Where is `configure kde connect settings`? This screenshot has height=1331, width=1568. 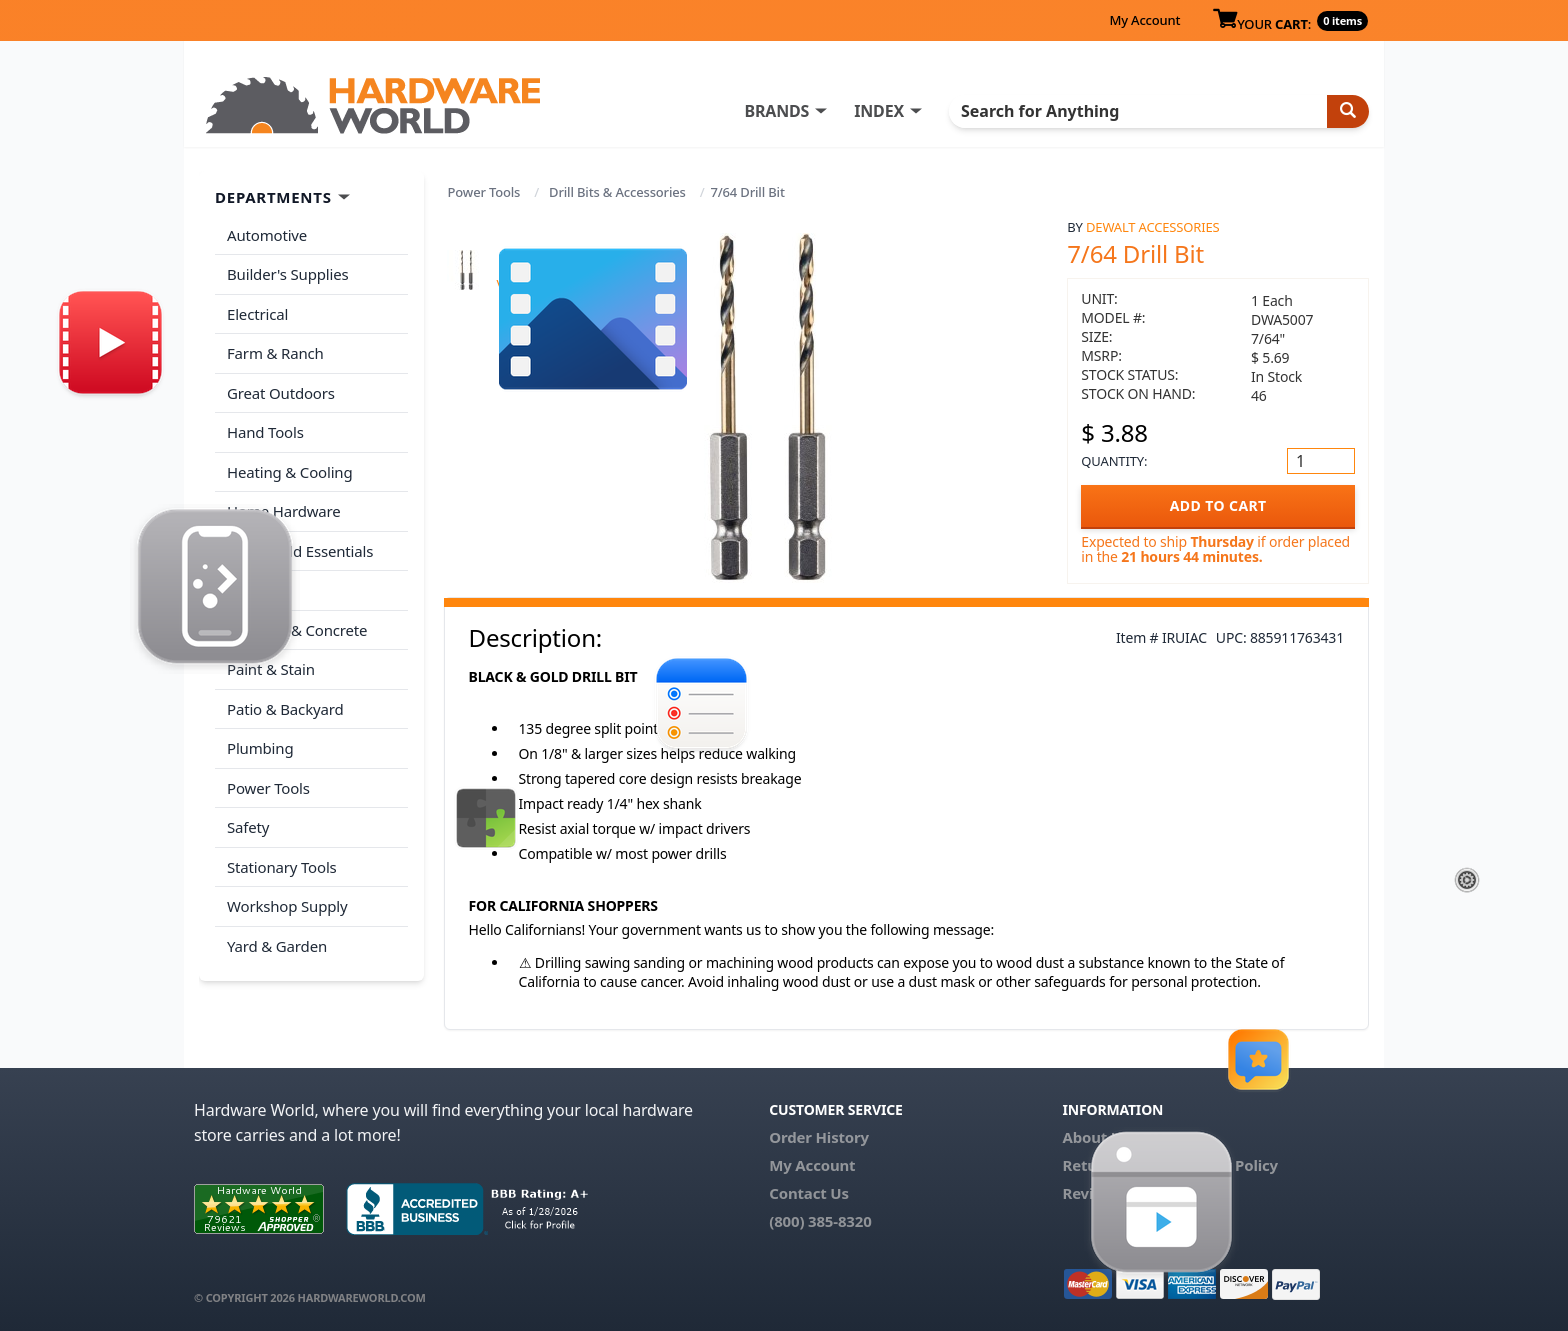 configure kde connect settings is located at coordinates (215, 589).